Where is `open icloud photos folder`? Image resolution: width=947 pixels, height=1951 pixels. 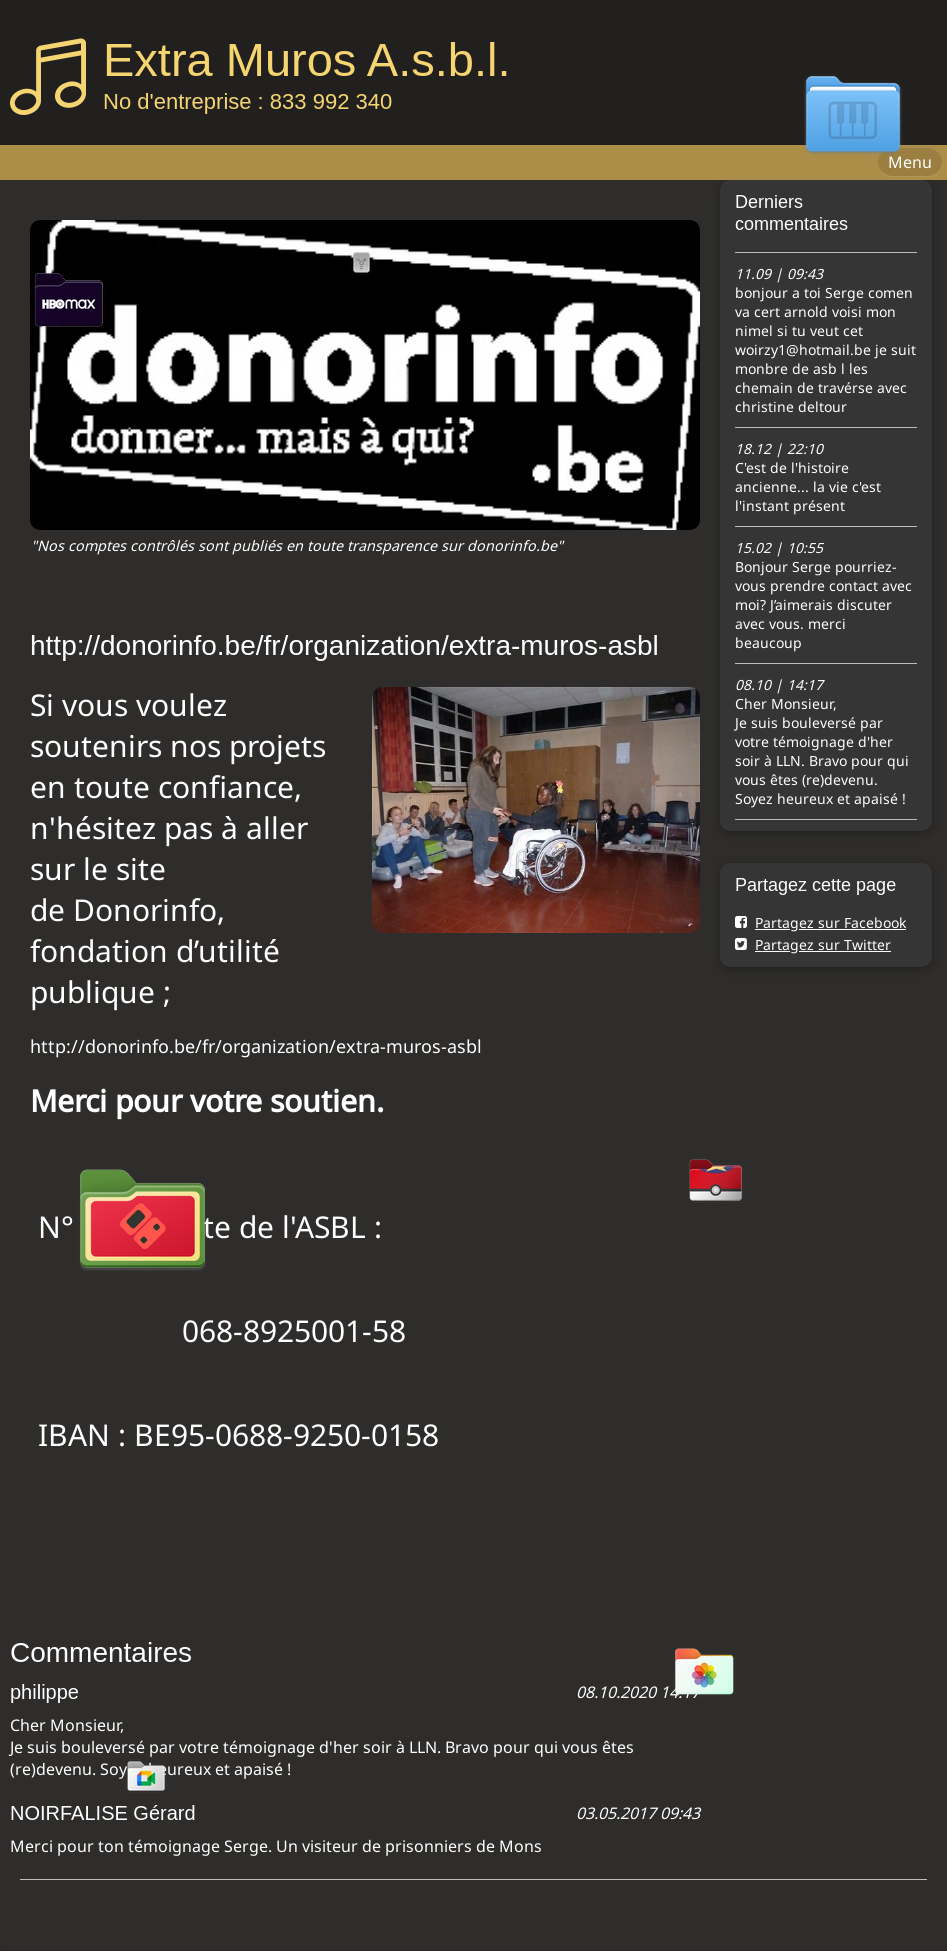
open icloud photos folder is located at coordinates (704, 1673).